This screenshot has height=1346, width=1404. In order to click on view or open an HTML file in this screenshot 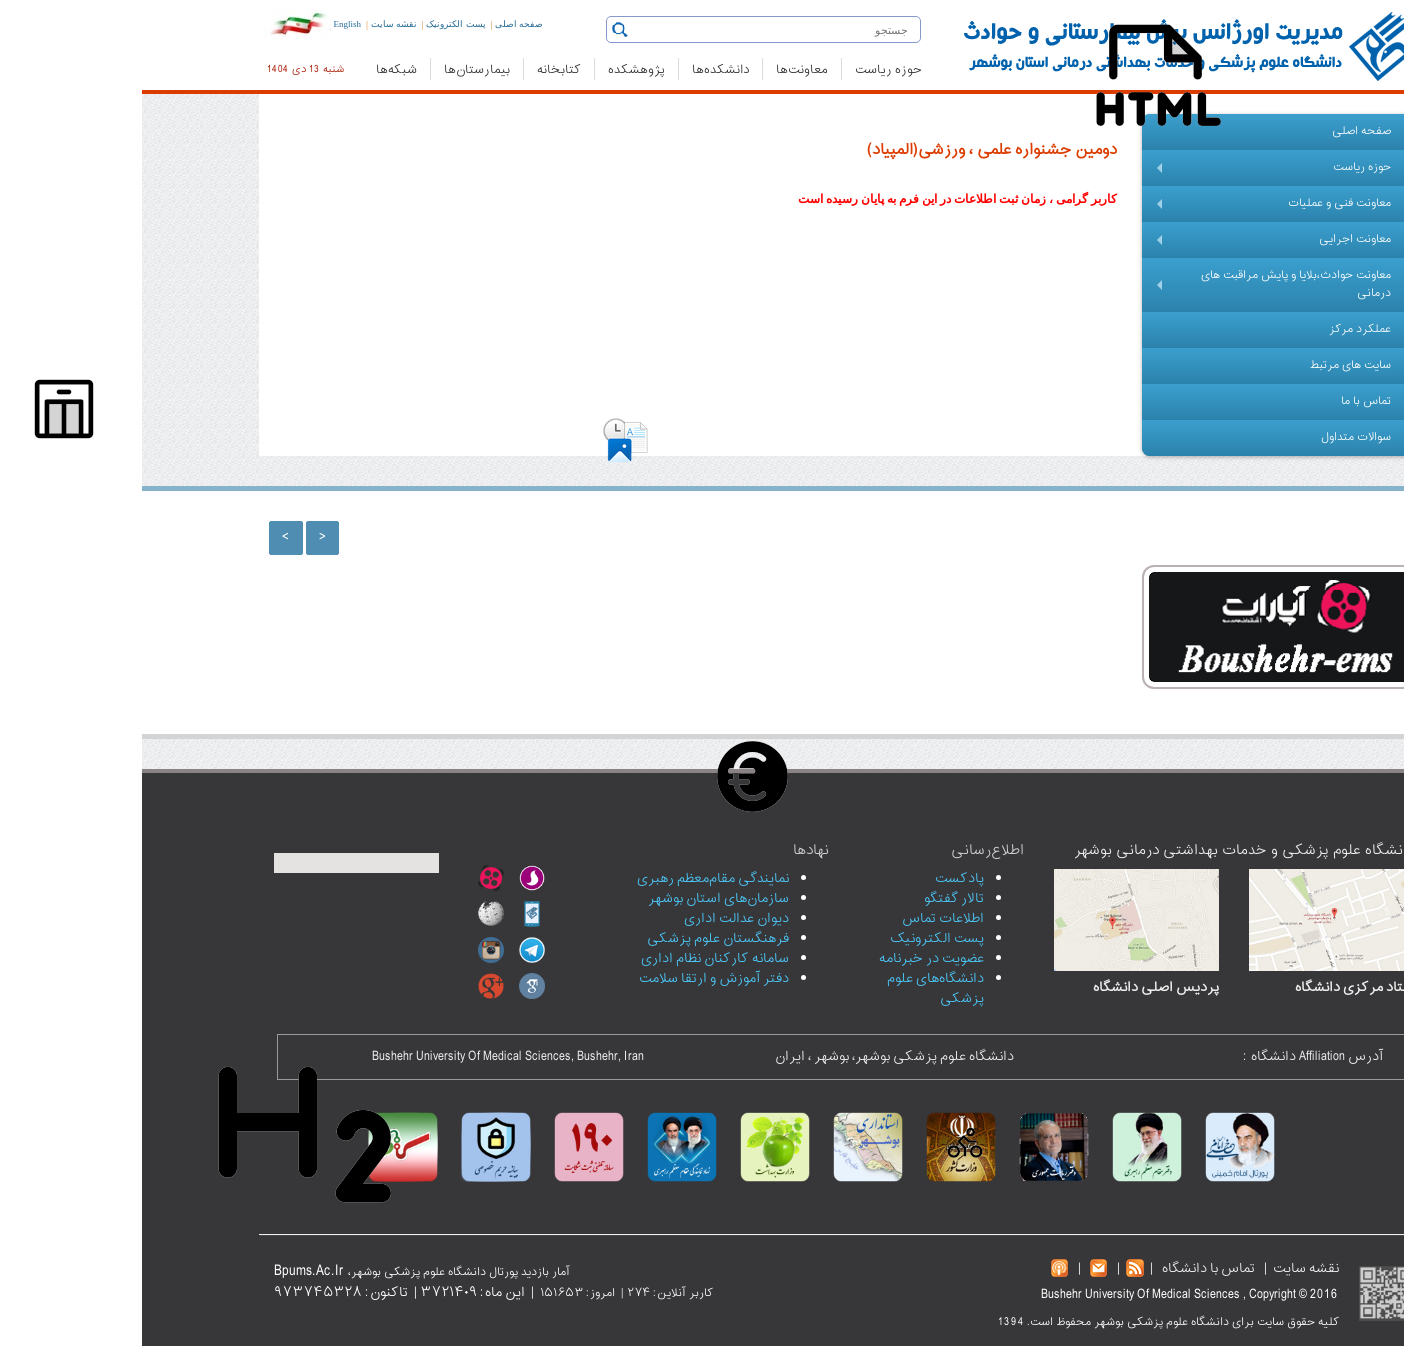, I will do `click(1155, 79)`.